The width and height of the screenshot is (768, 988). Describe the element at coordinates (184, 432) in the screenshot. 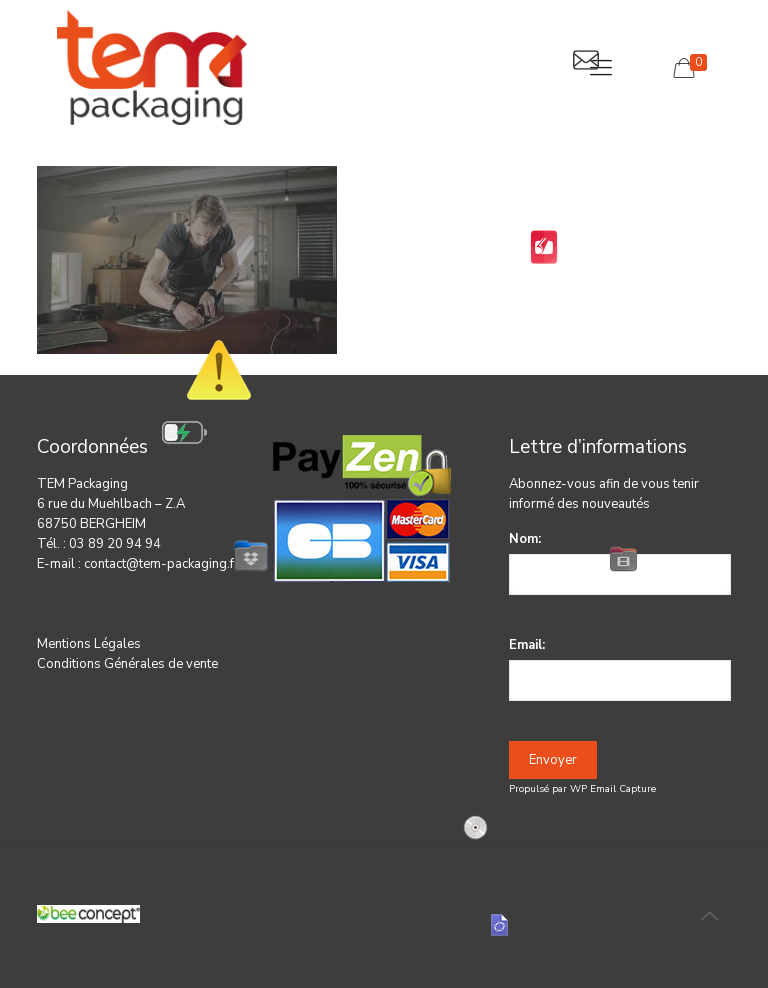

I see `battery at 30% and currently charging` at that location.